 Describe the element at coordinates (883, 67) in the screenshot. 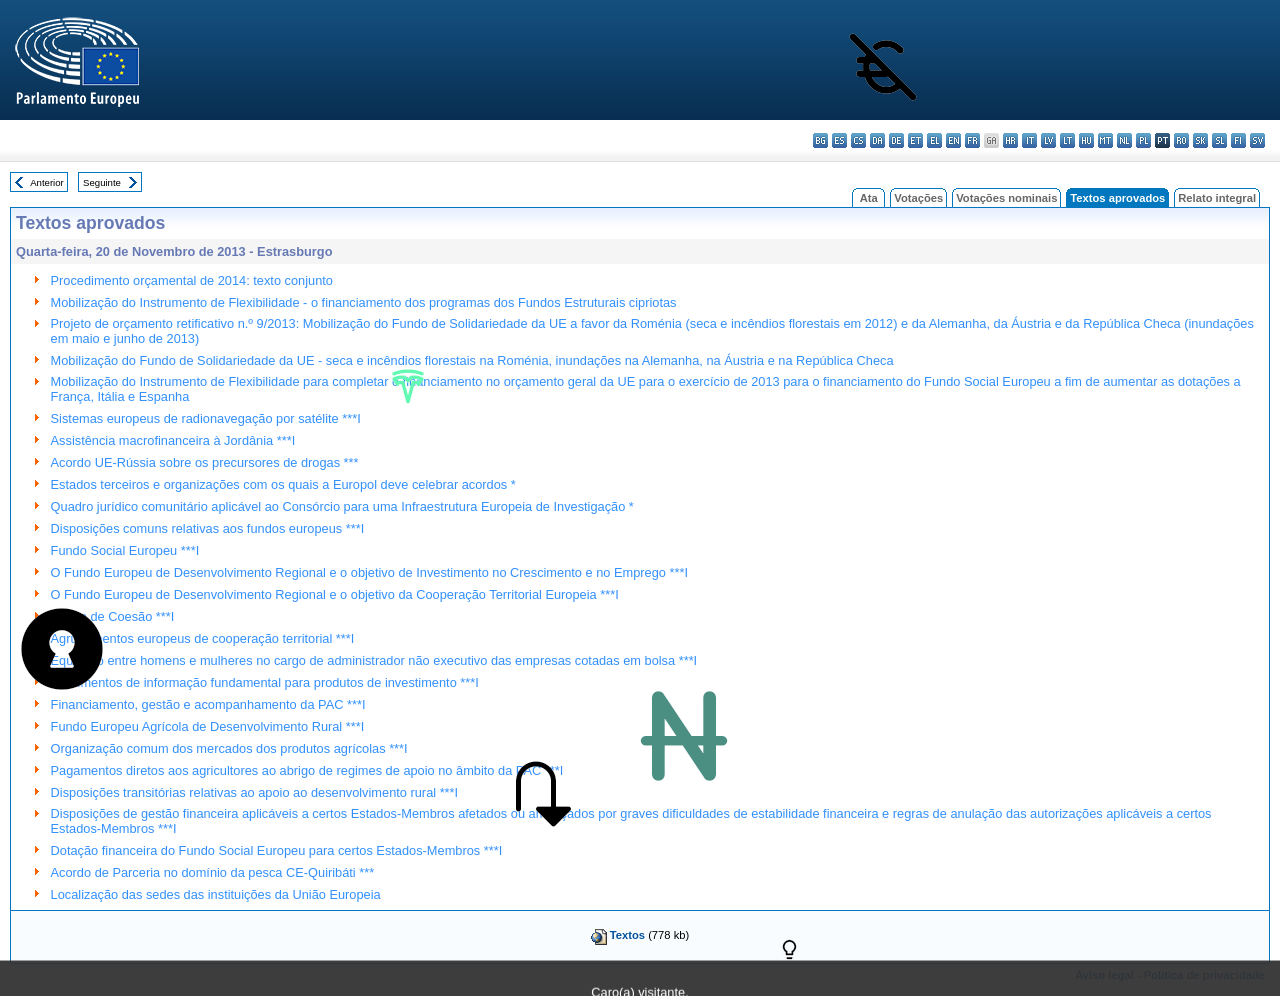

I see `indicates euro payment is unavailable` at that location.